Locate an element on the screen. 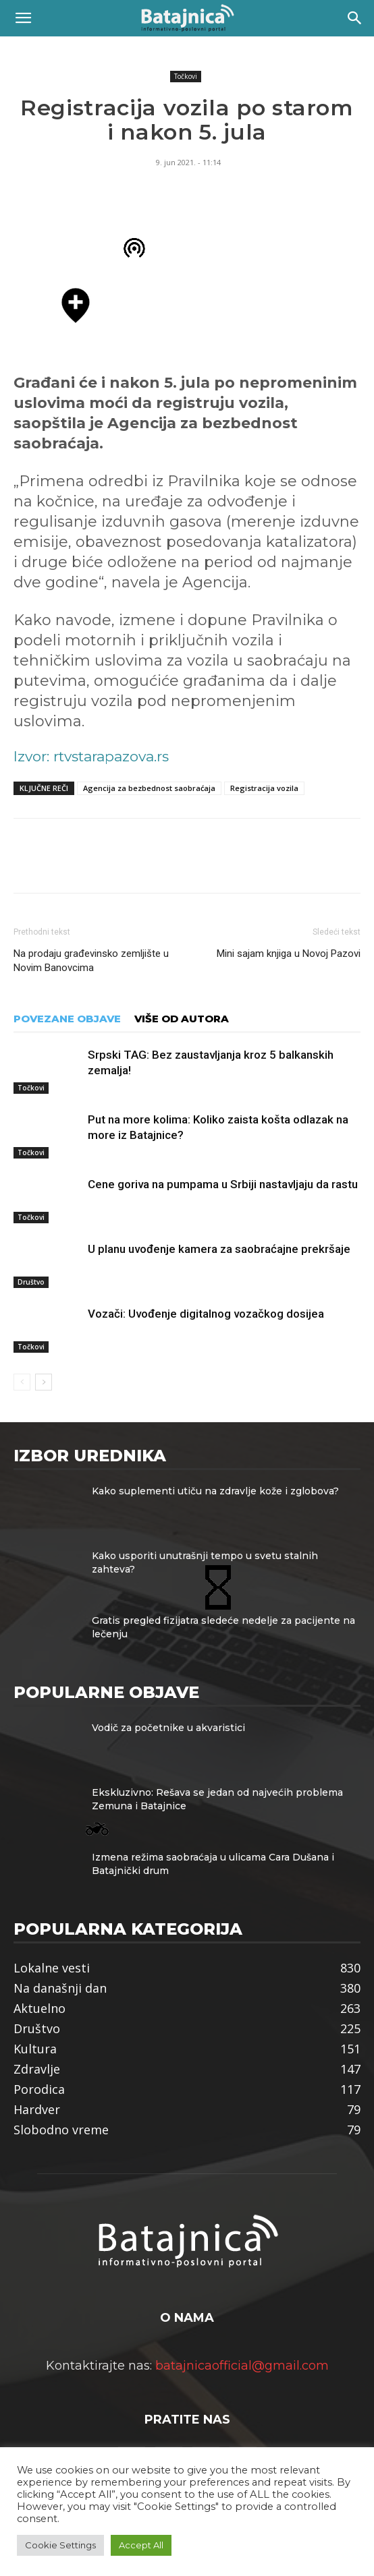  select motorcycle as transportation mode is located at coordinates (97, 1829).